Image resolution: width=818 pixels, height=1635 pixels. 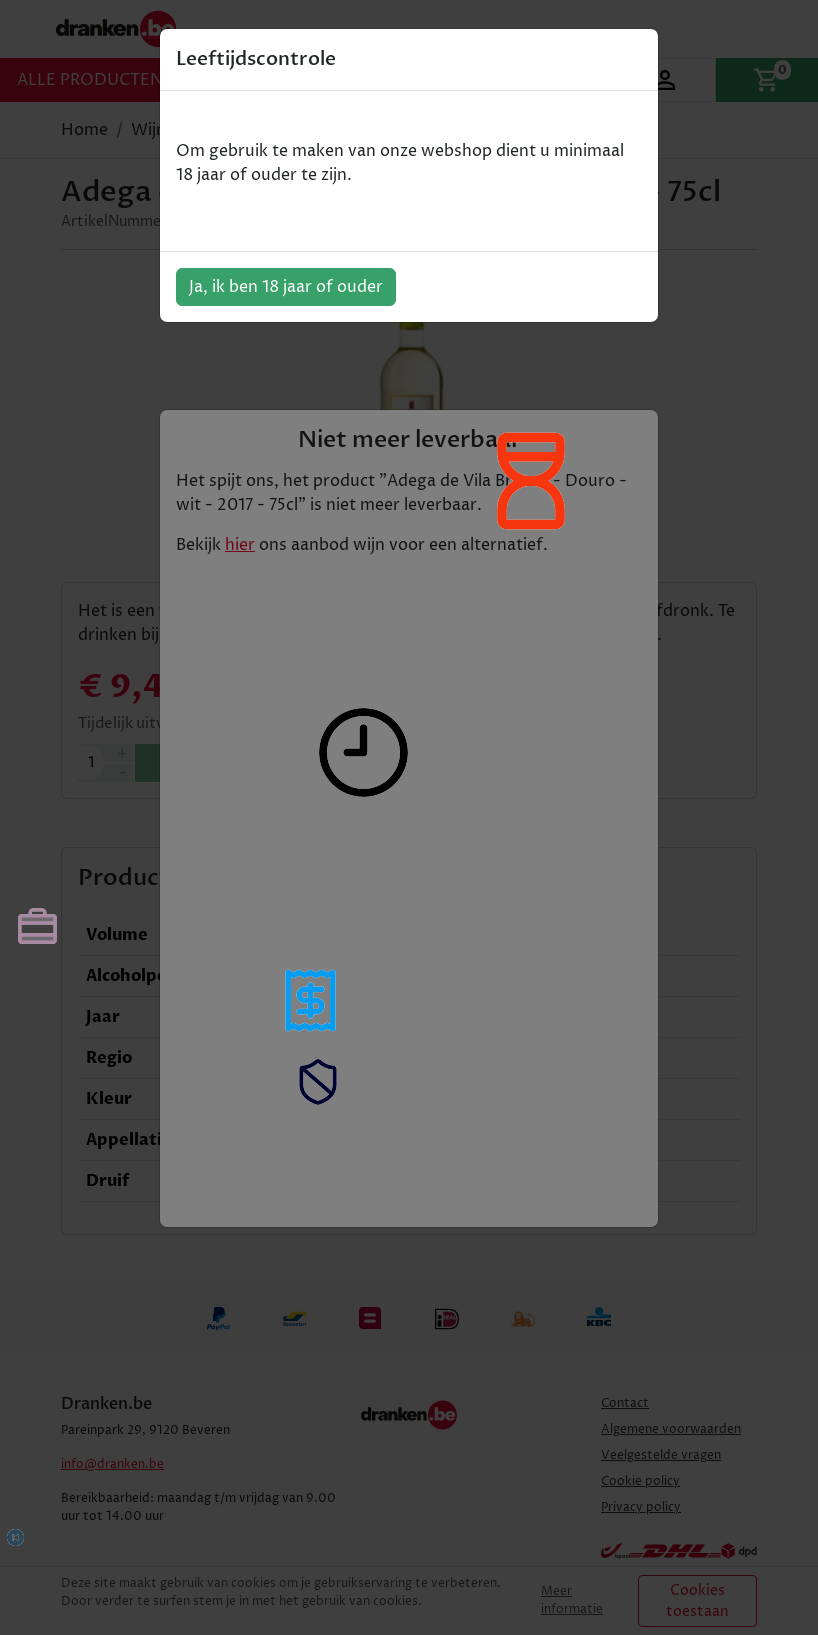 I want to click on view current time, so click(x=363, y=752).